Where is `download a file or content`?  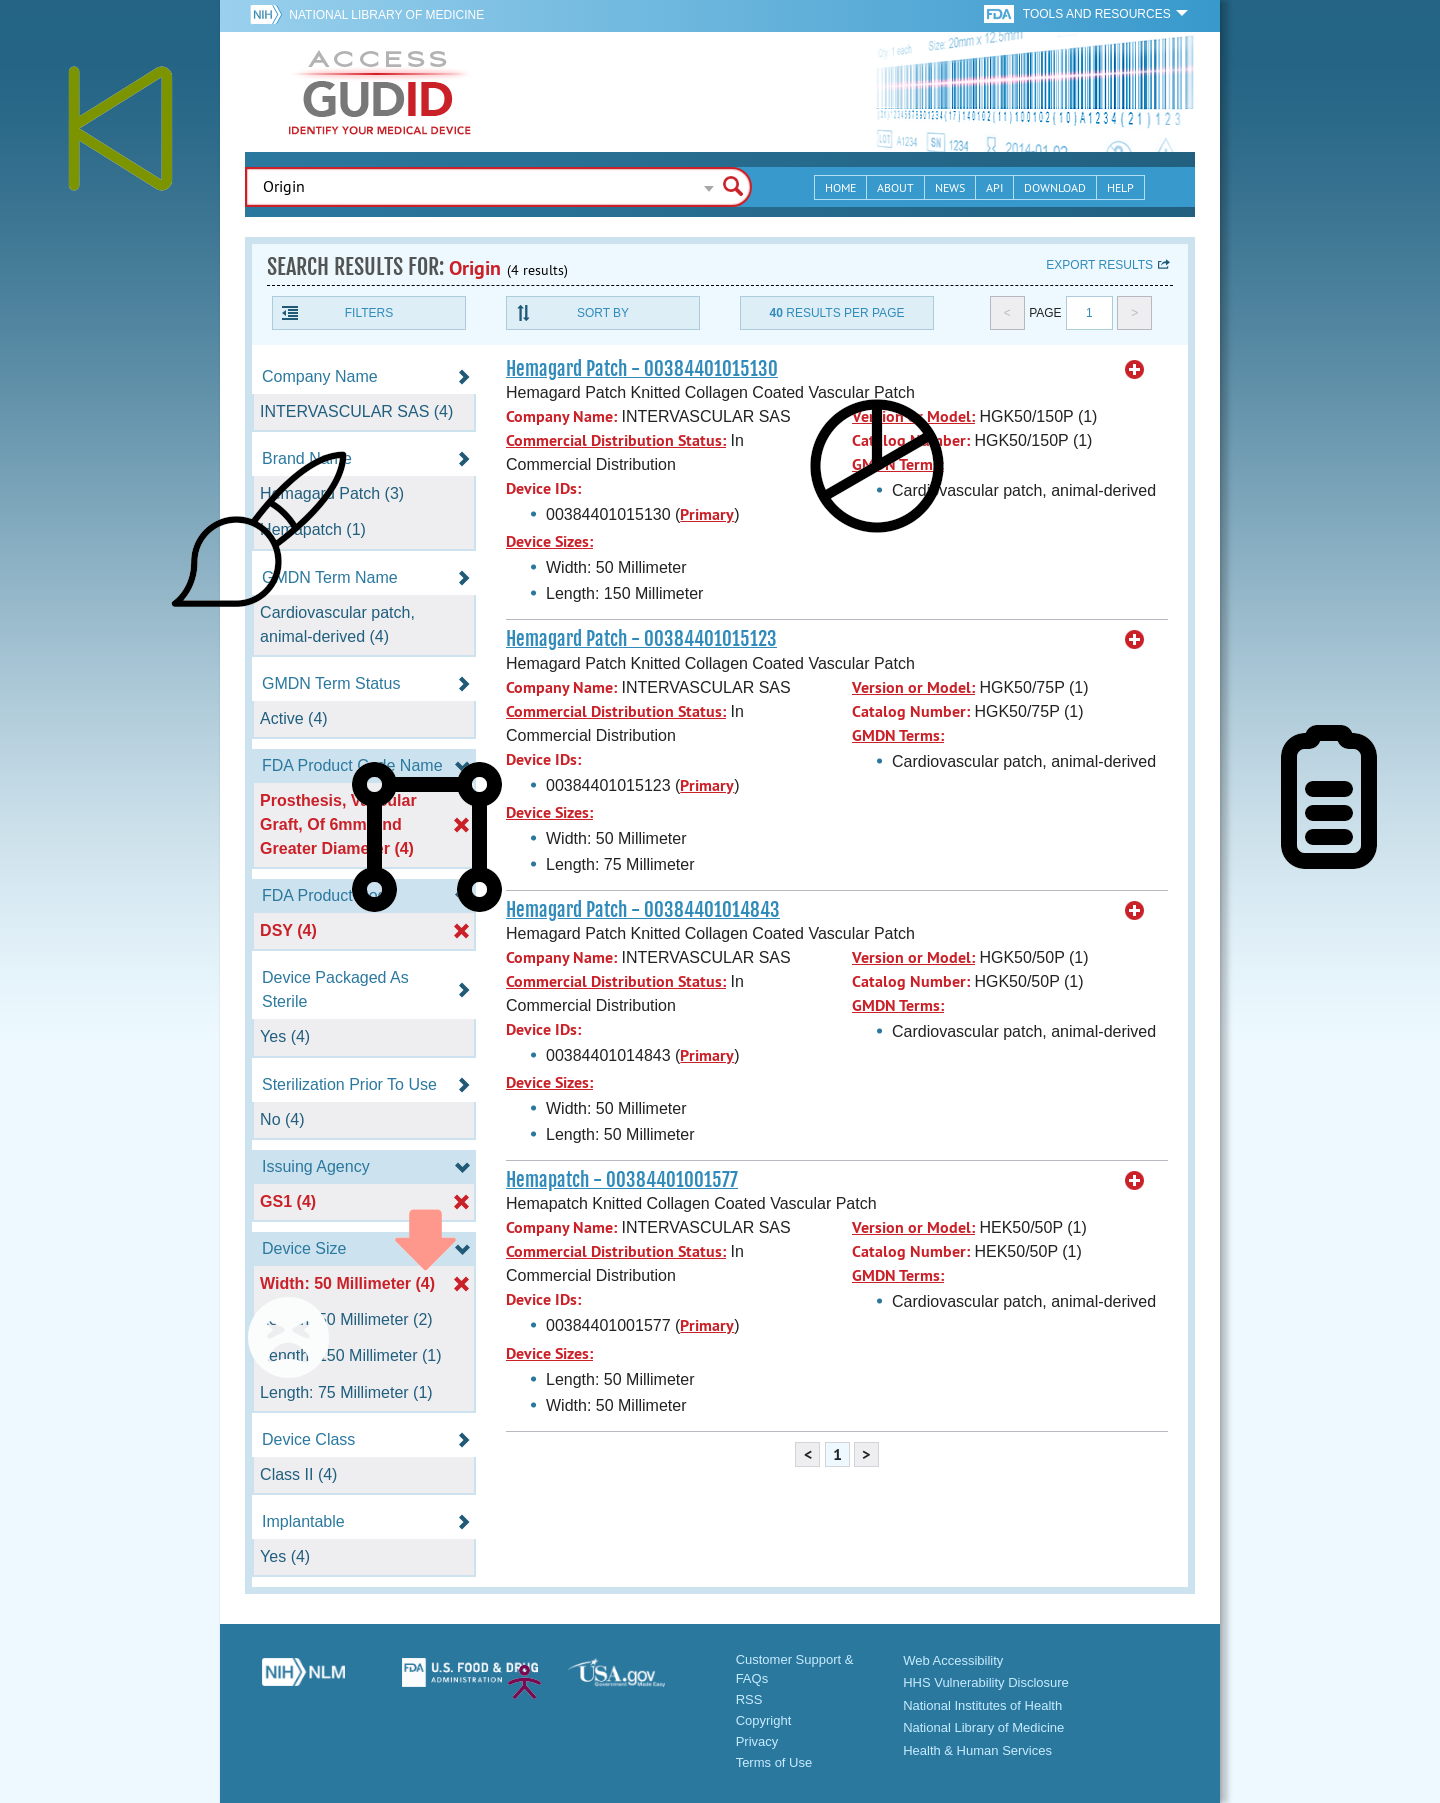 download a file or content is located at coordinates (425, 1237).